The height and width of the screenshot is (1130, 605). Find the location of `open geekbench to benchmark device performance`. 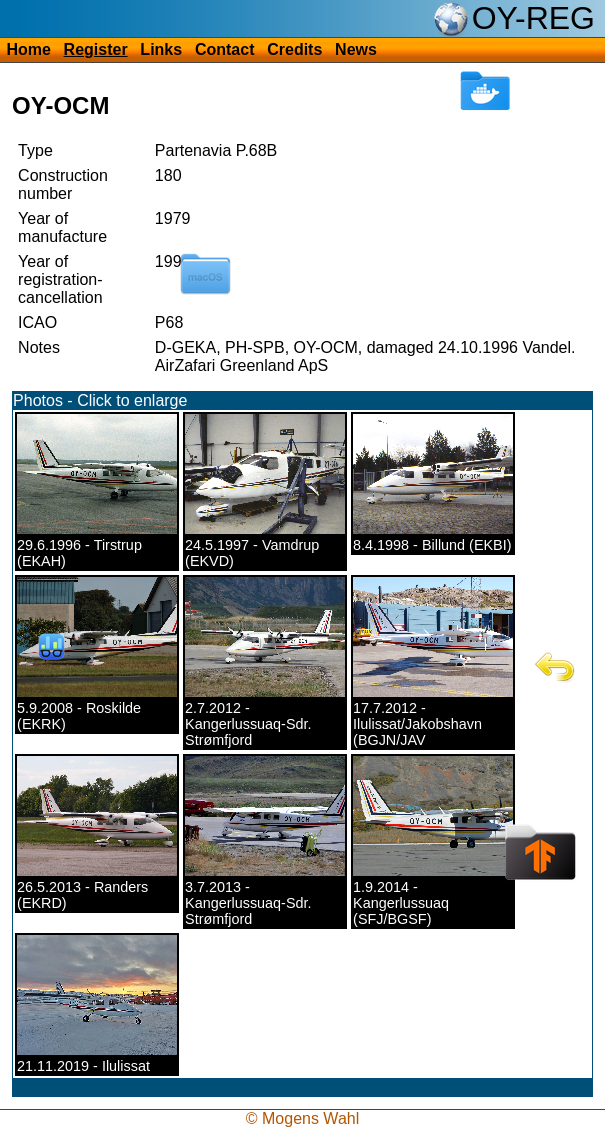

open geekbench to benchmark device performance is located at coordinates (51, 646).